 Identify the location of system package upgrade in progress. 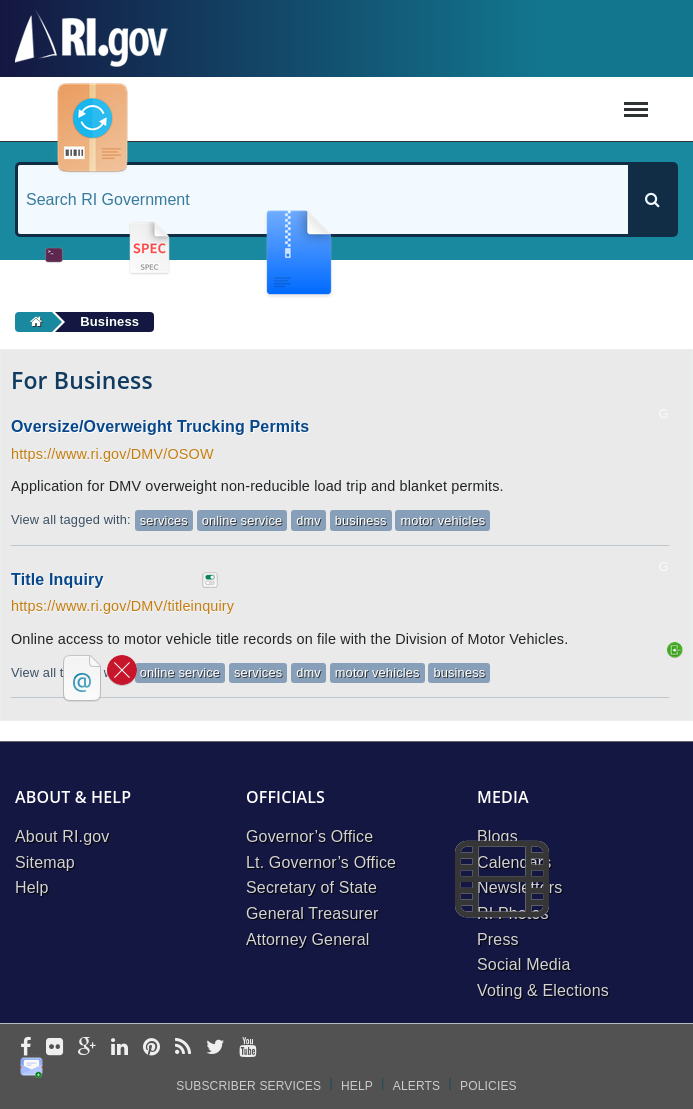
(92, 127).